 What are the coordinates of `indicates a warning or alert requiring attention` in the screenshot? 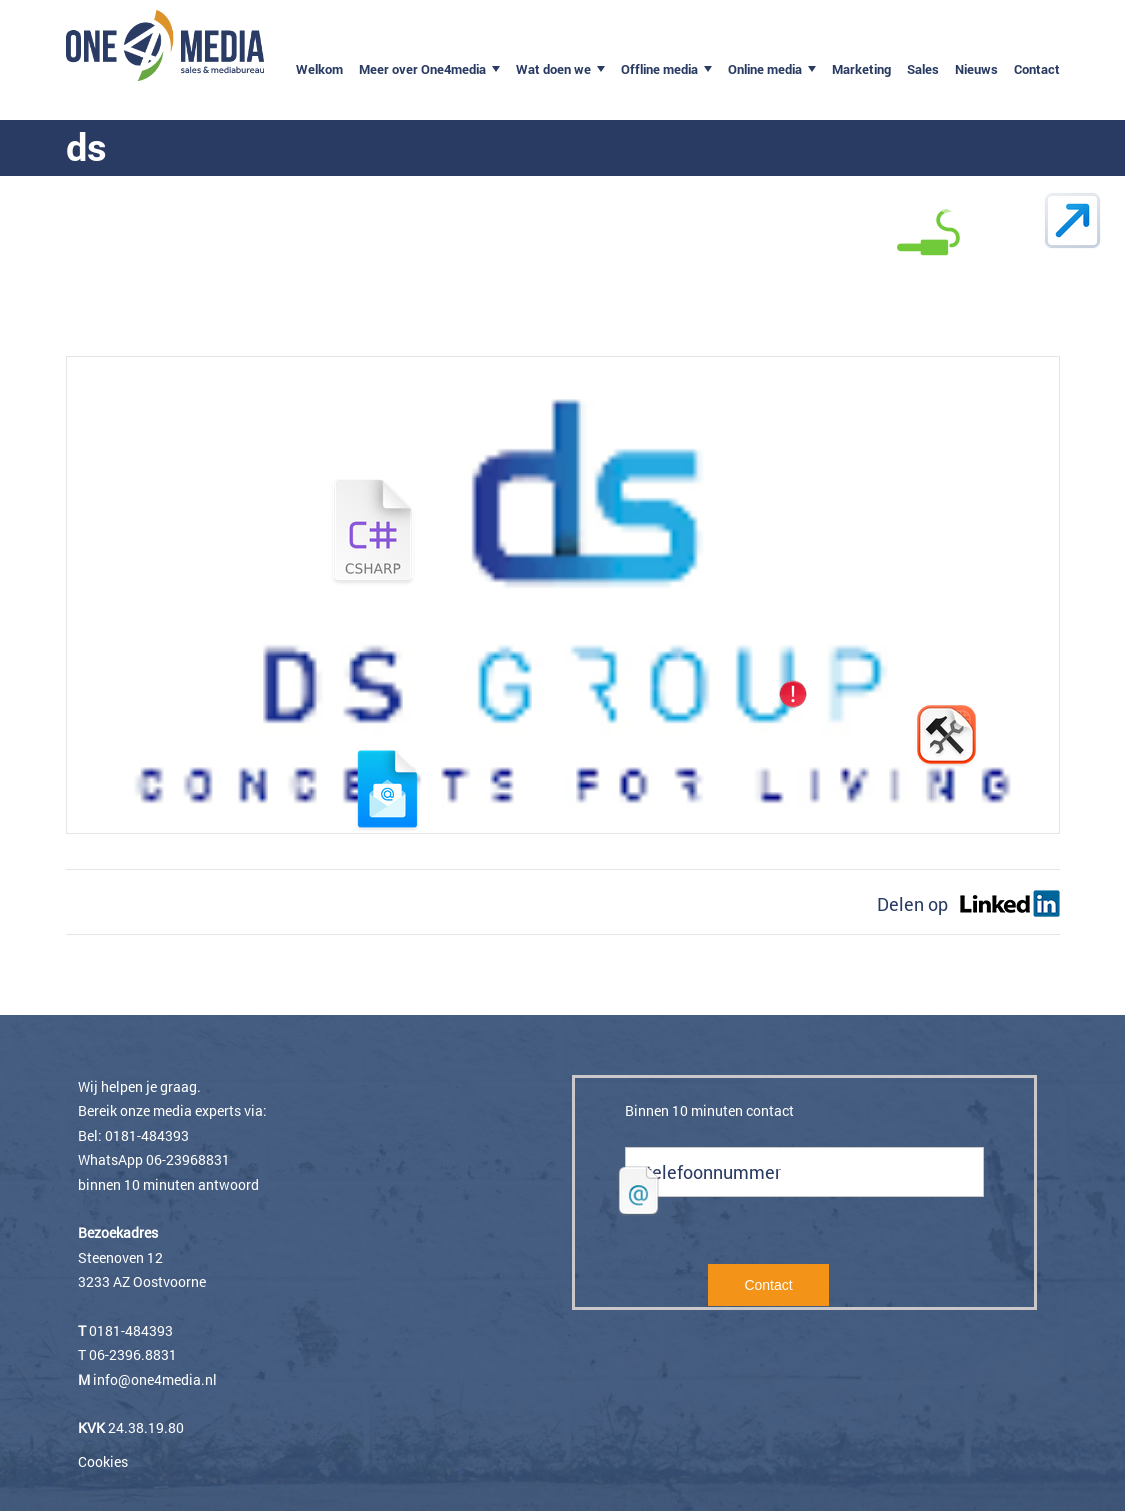 It's located at (793, 694).